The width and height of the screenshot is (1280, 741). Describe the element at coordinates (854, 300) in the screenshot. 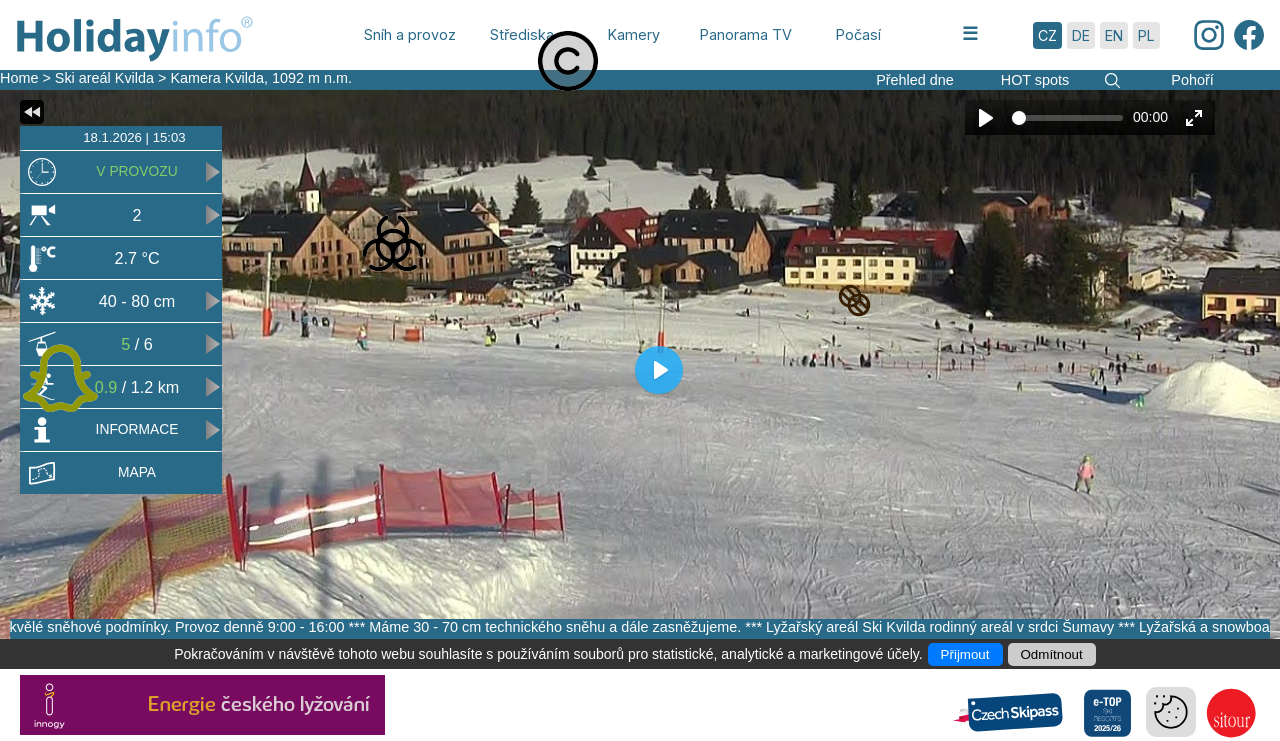

I see `merge or combine selected objects` at that location.